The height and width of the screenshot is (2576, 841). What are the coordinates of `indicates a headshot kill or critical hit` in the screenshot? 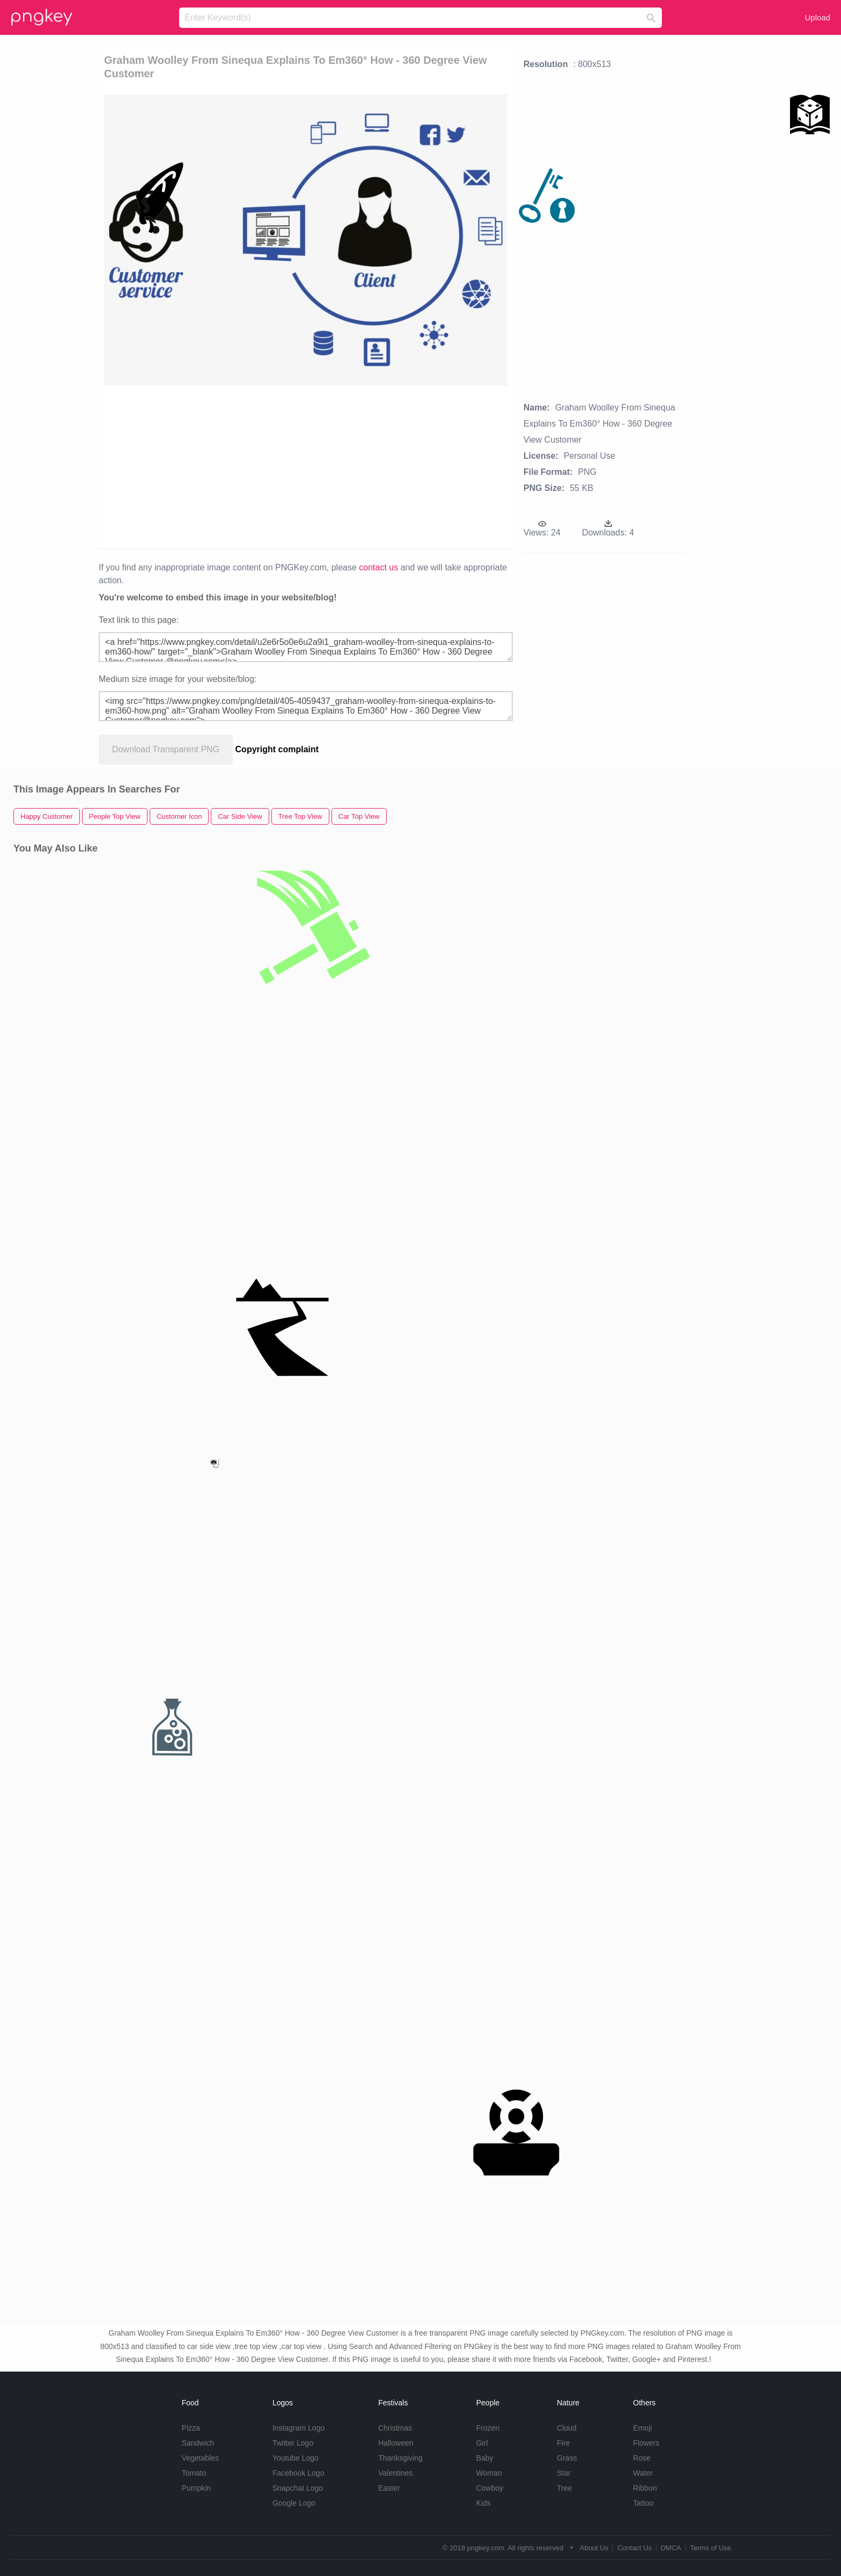 It's located at (516, 2132).